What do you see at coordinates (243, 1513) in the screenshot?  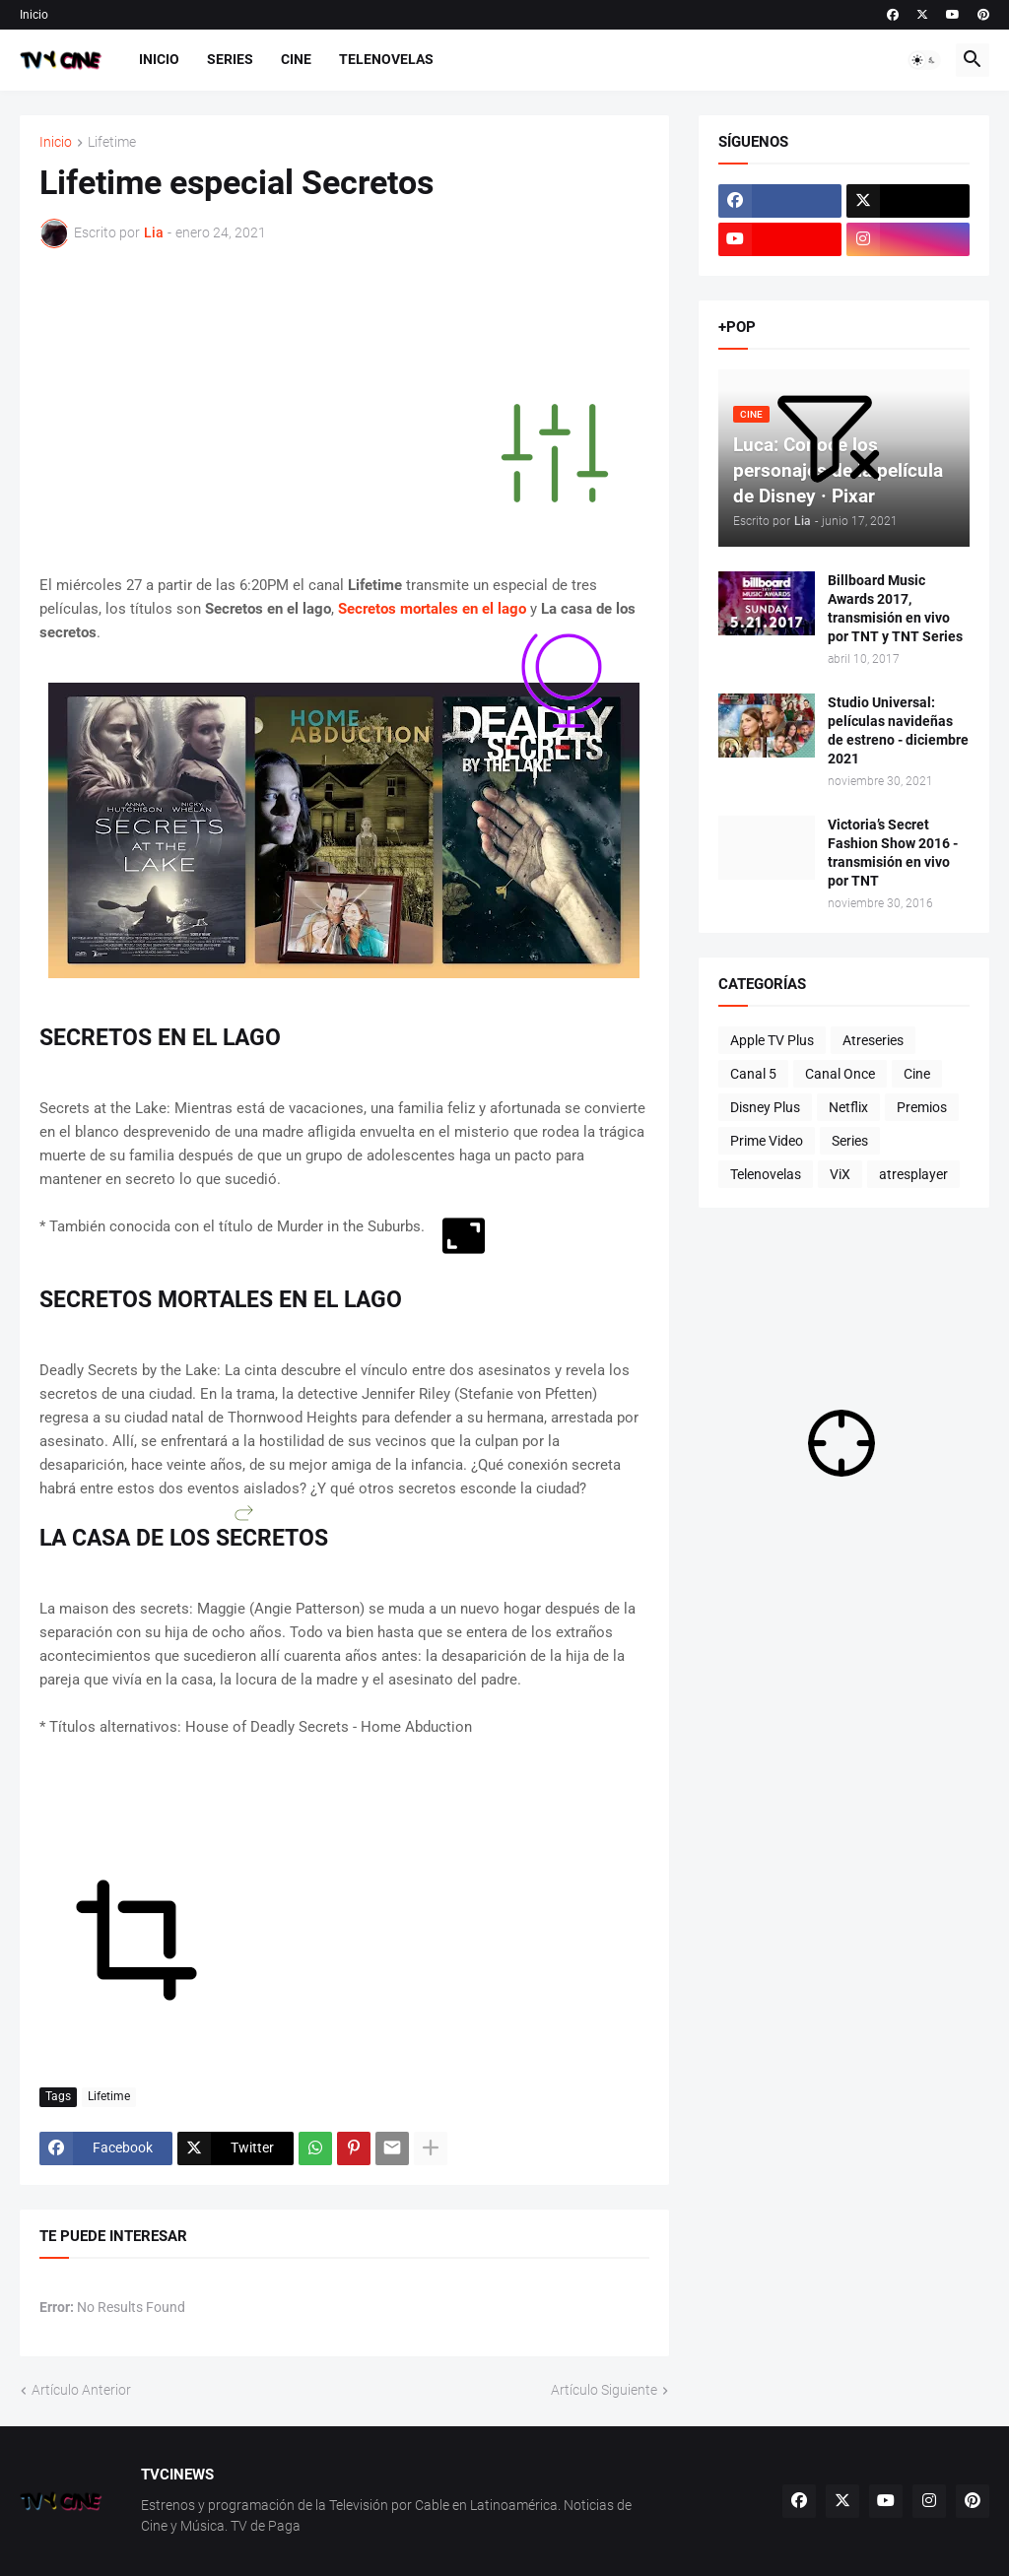 I see `redo or repeat last action` at bounding box center [243, 1513].